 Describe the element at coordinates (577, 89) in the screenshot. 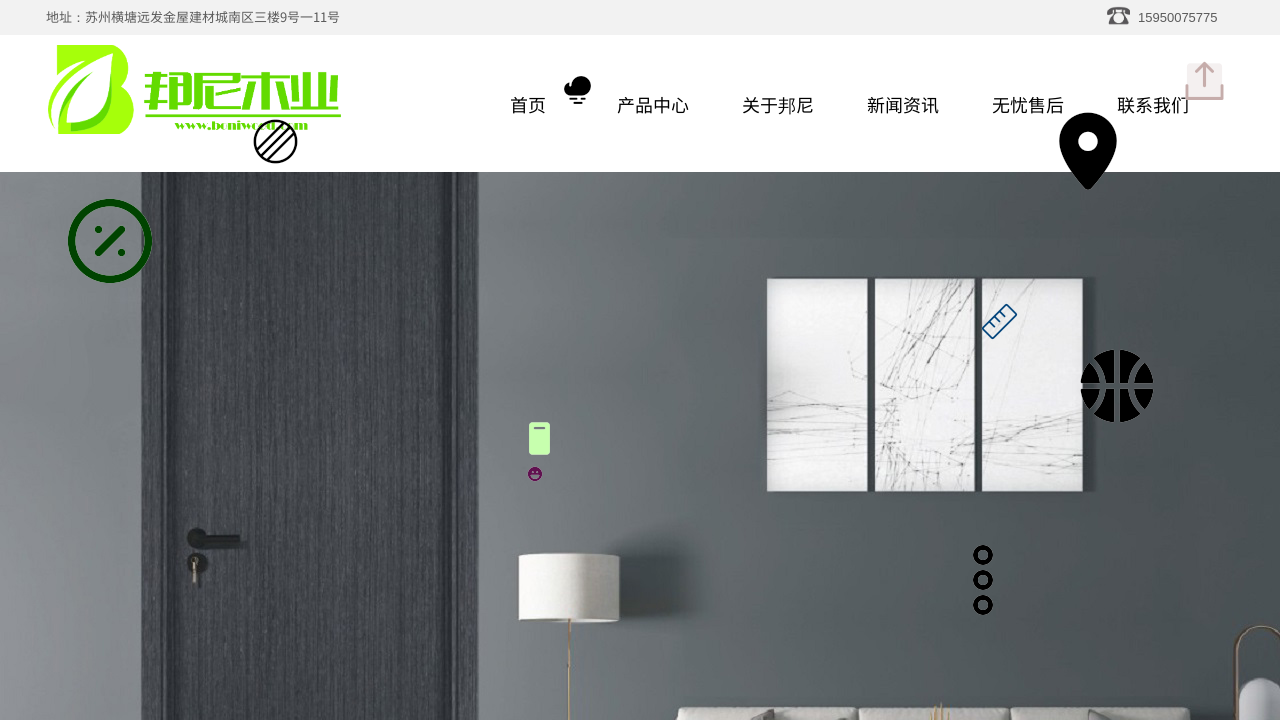

I see `indicates foggy weather conditions` at that location.